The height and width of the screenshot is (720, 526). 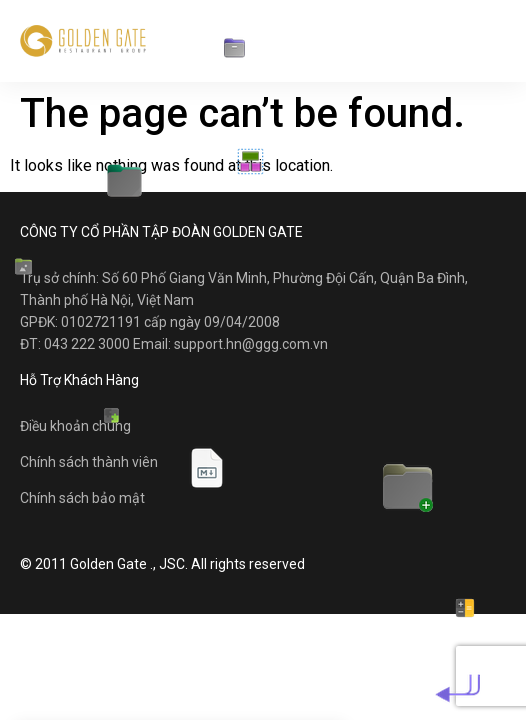 I want to click on a markdown text file, so click(x=207, y=468).